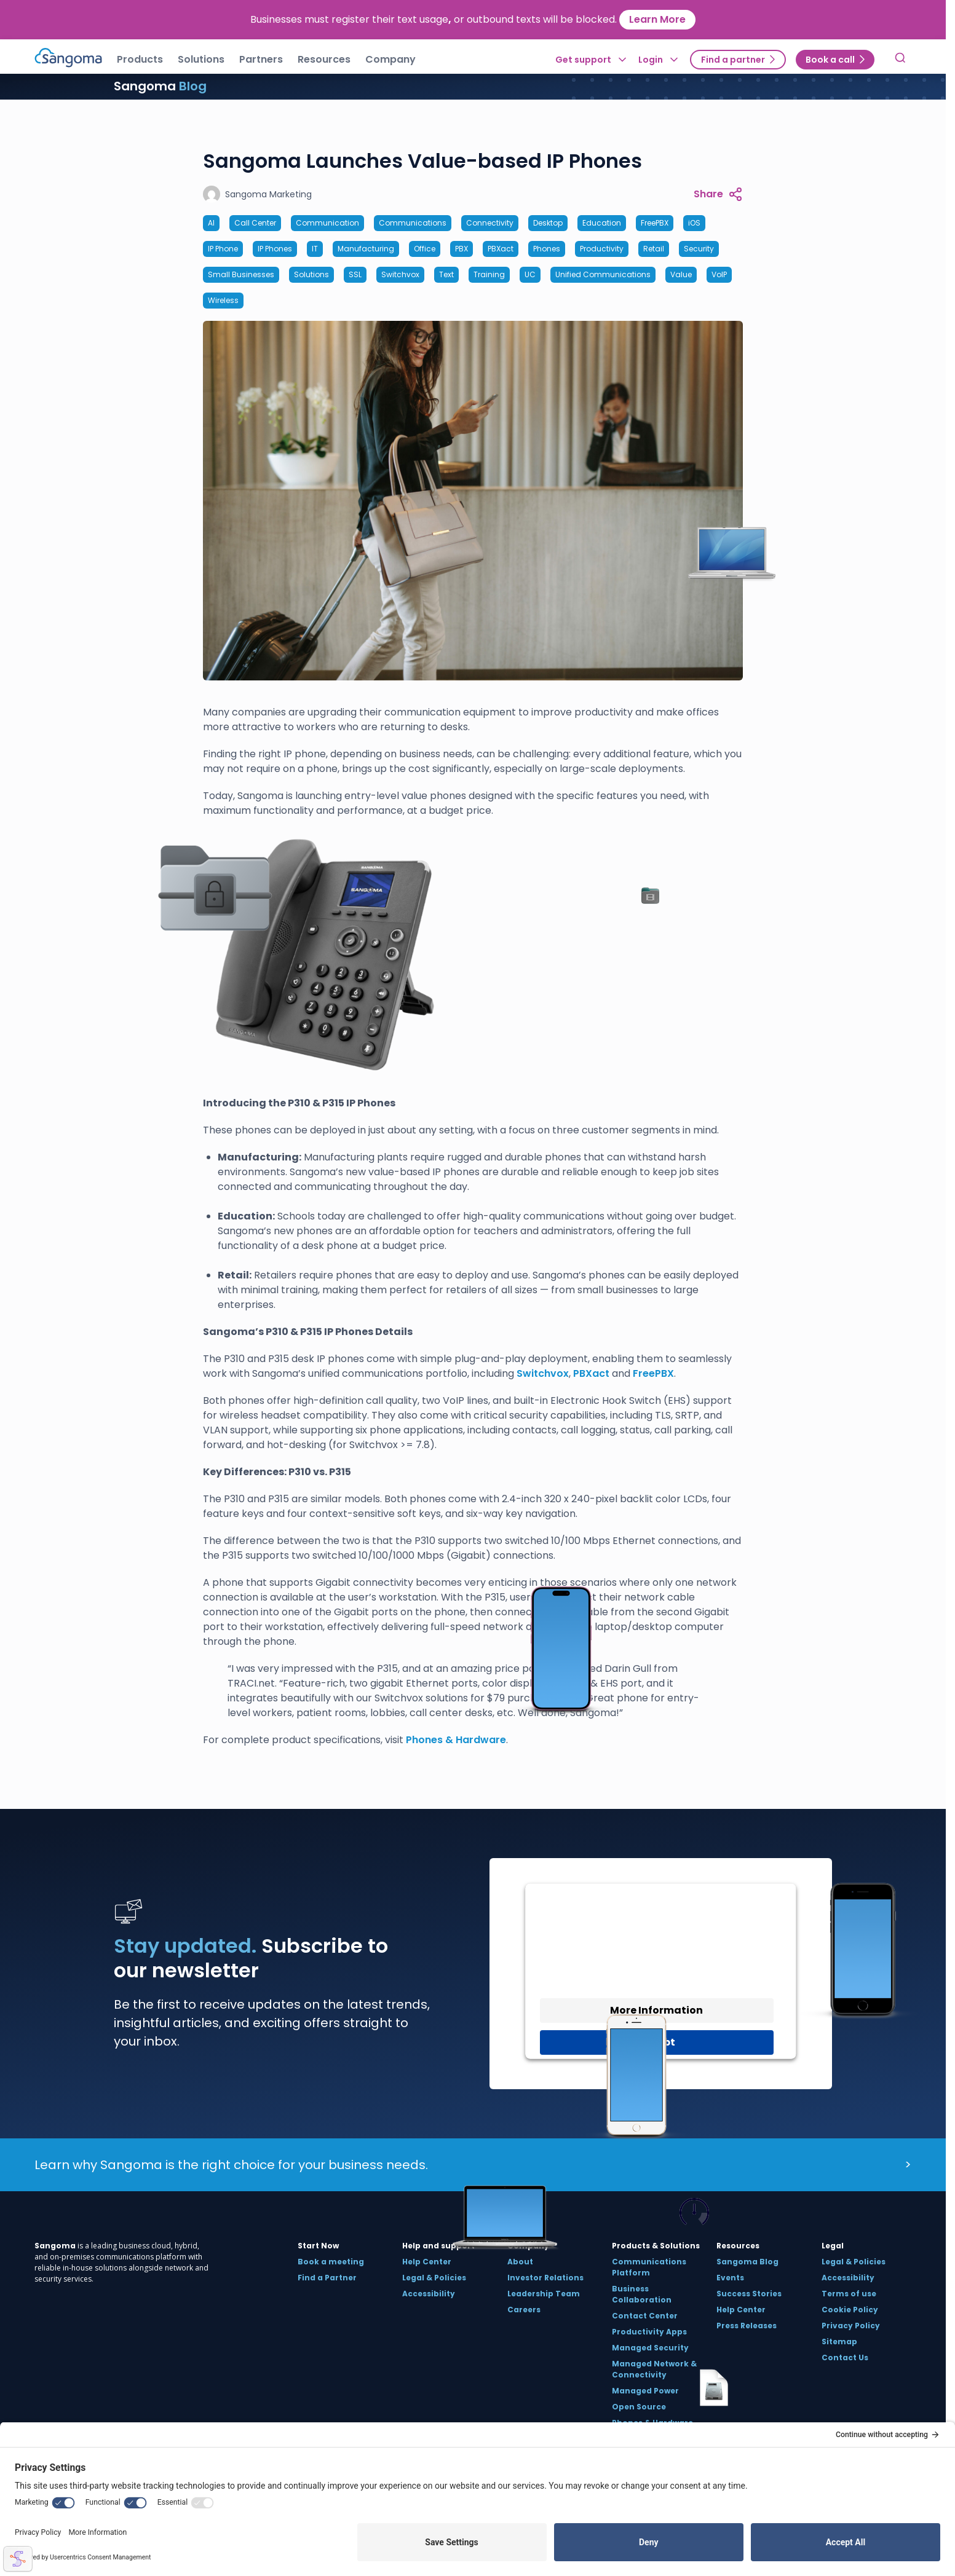  I want to click on represents a powerbook g4 17-inch device, so click(732, 552).